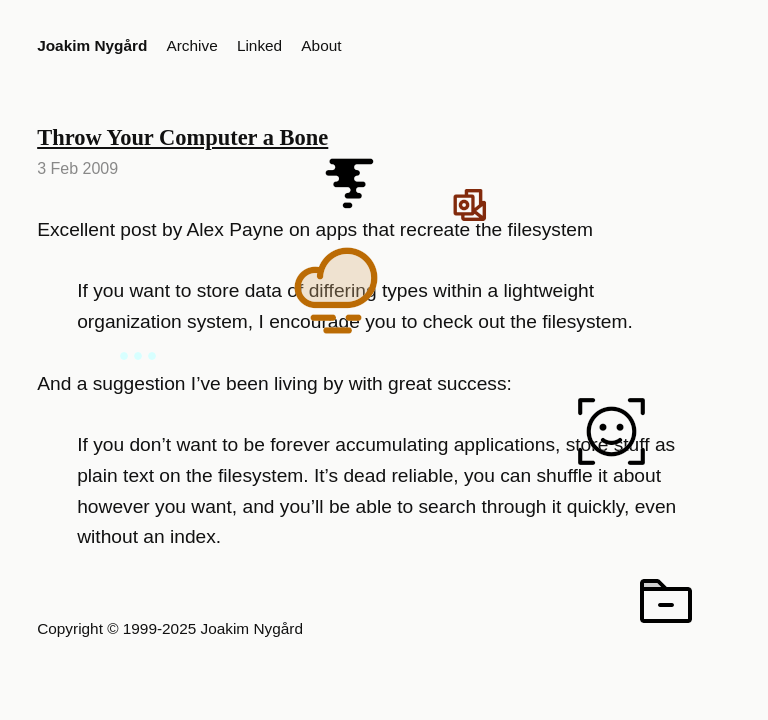 The height and width of the screenshot is (720, 768). What do you see at coordinates (470, 205) in the screenshot?
I see `open Microsoft Outlook email` at bounding box center [470, 205].